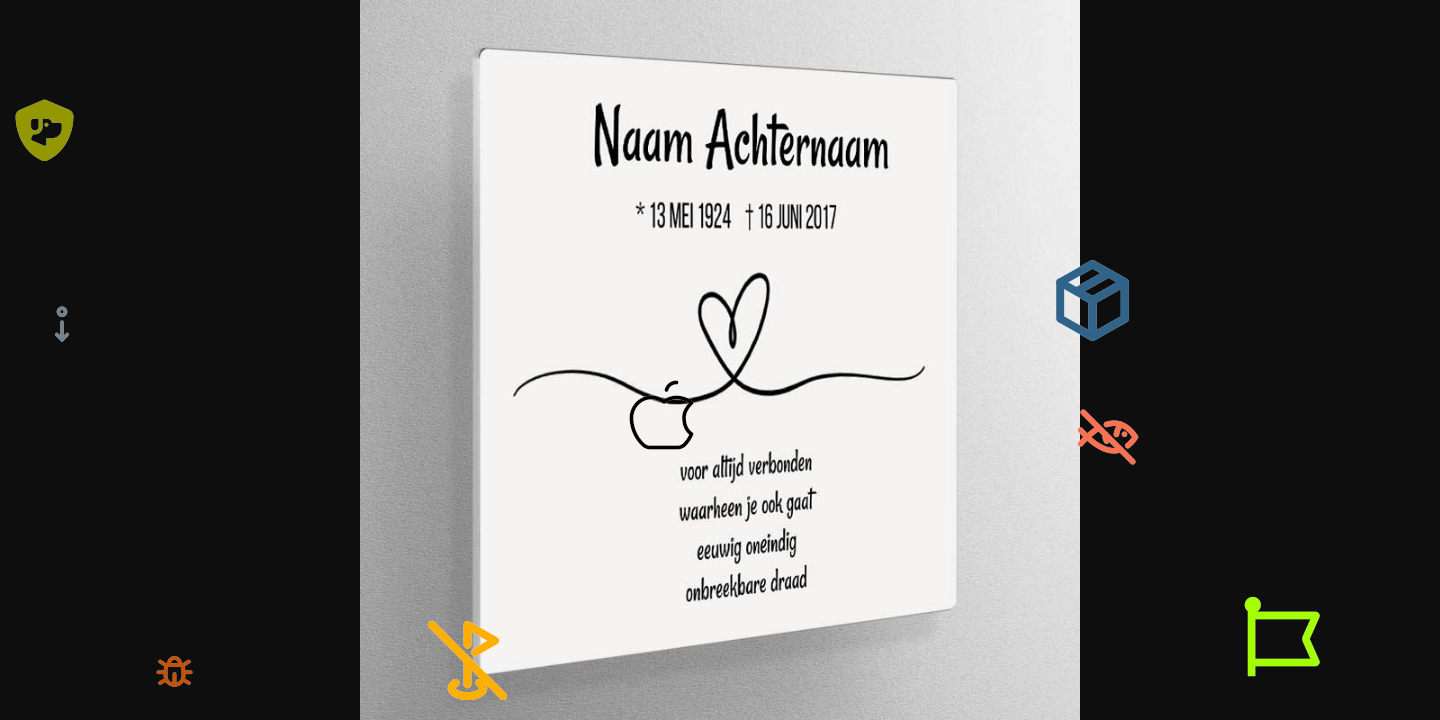  Describe the element at coordinates (1108, 437) in the screenshot. I see `no fish or seafood available` at that location.